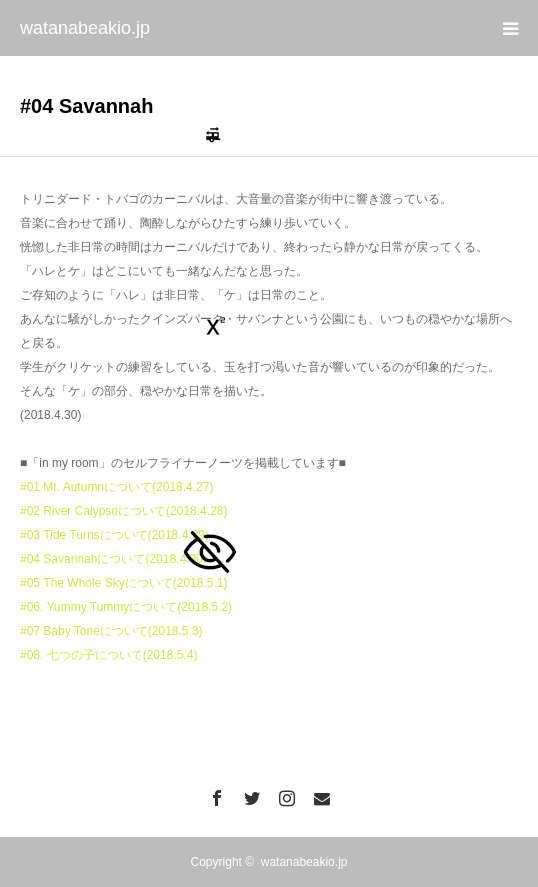  Describe the element at coordinates (213, 326) in the screenshot. I see `format selected text as superscript` at that location.